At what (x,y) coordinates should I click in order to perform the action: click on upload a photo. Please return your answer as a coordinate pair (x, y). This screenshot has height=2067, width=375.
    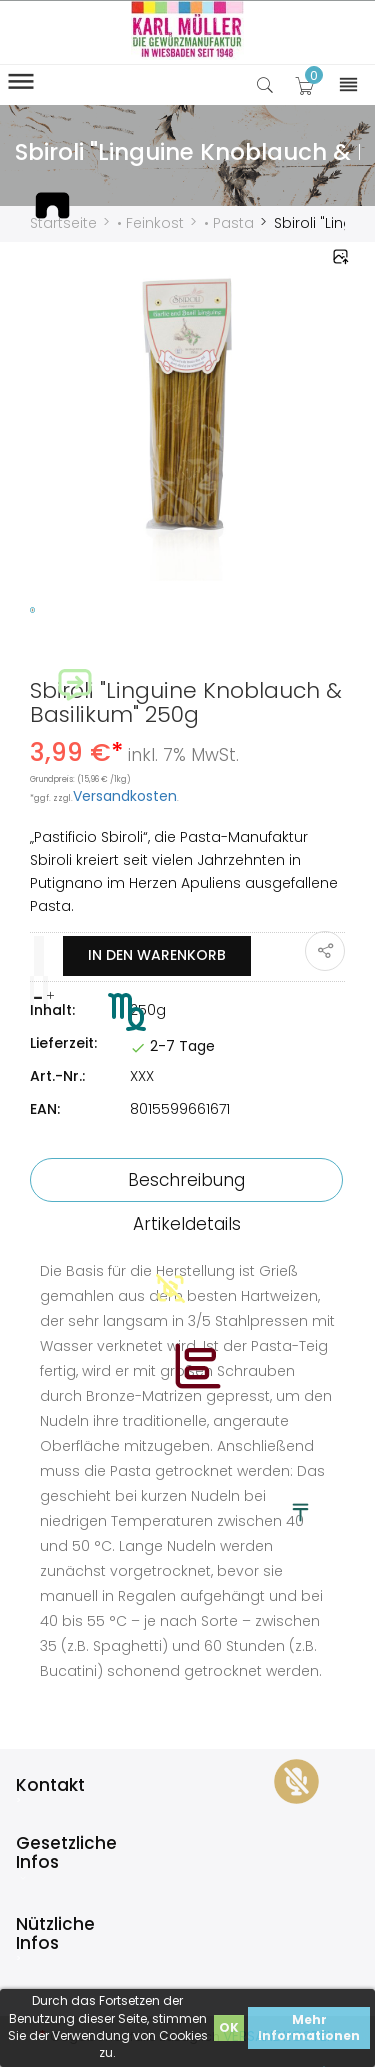
    Looking at the image, I should click on (340, 256).